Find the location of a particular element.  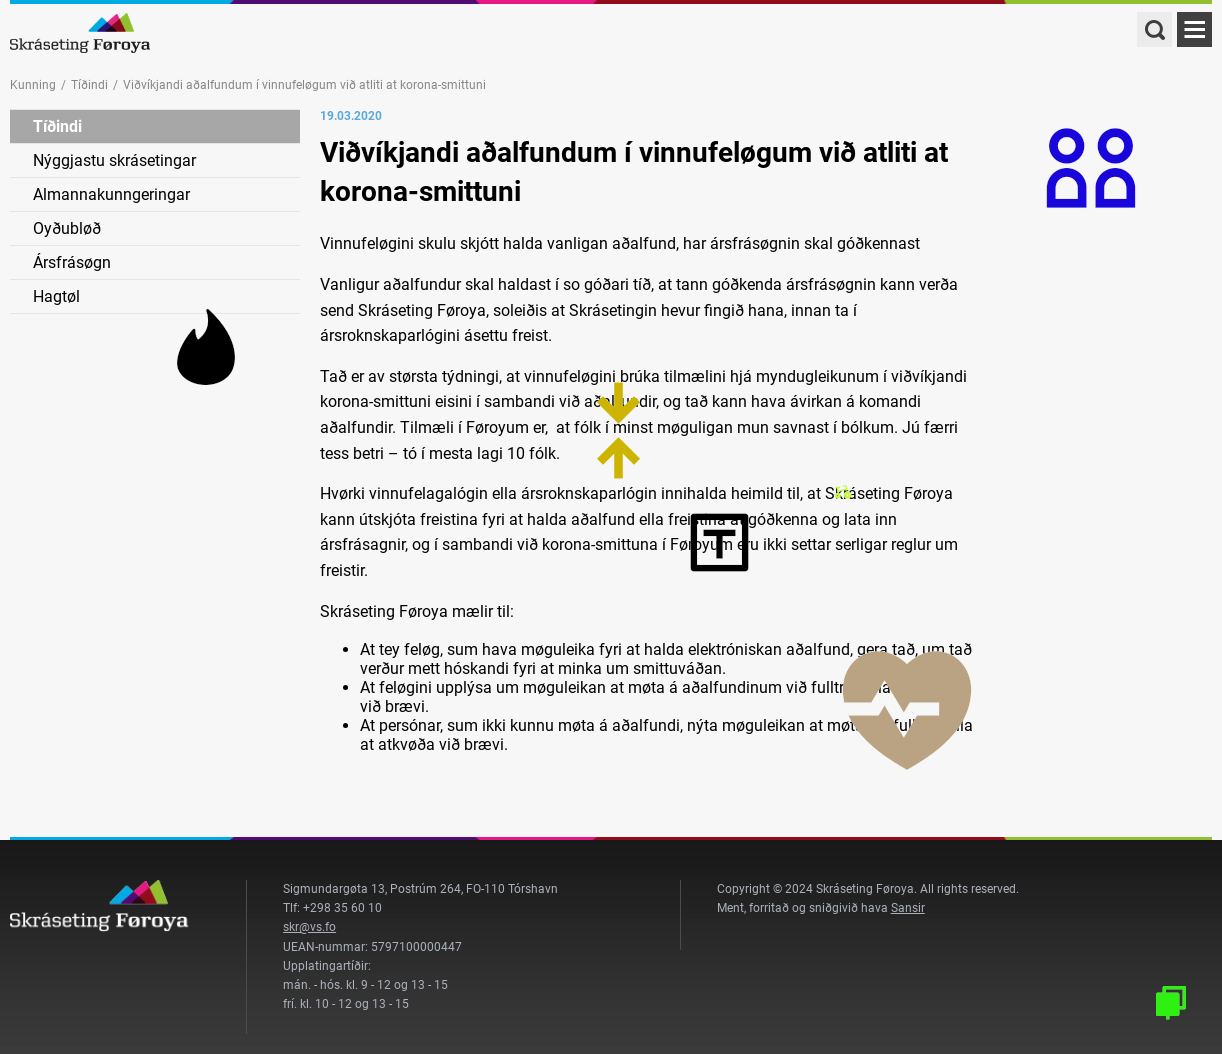

collapse content vertically is located at coordinates (618, 430).